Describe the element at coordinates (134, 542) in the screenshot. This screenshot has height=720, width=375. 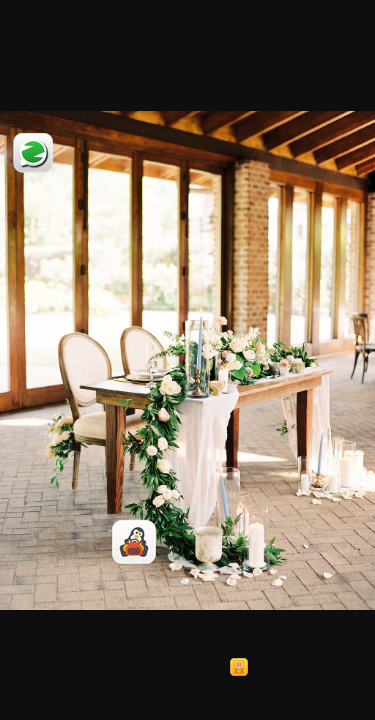
I see `launch supertuxkart racing game` at that location.